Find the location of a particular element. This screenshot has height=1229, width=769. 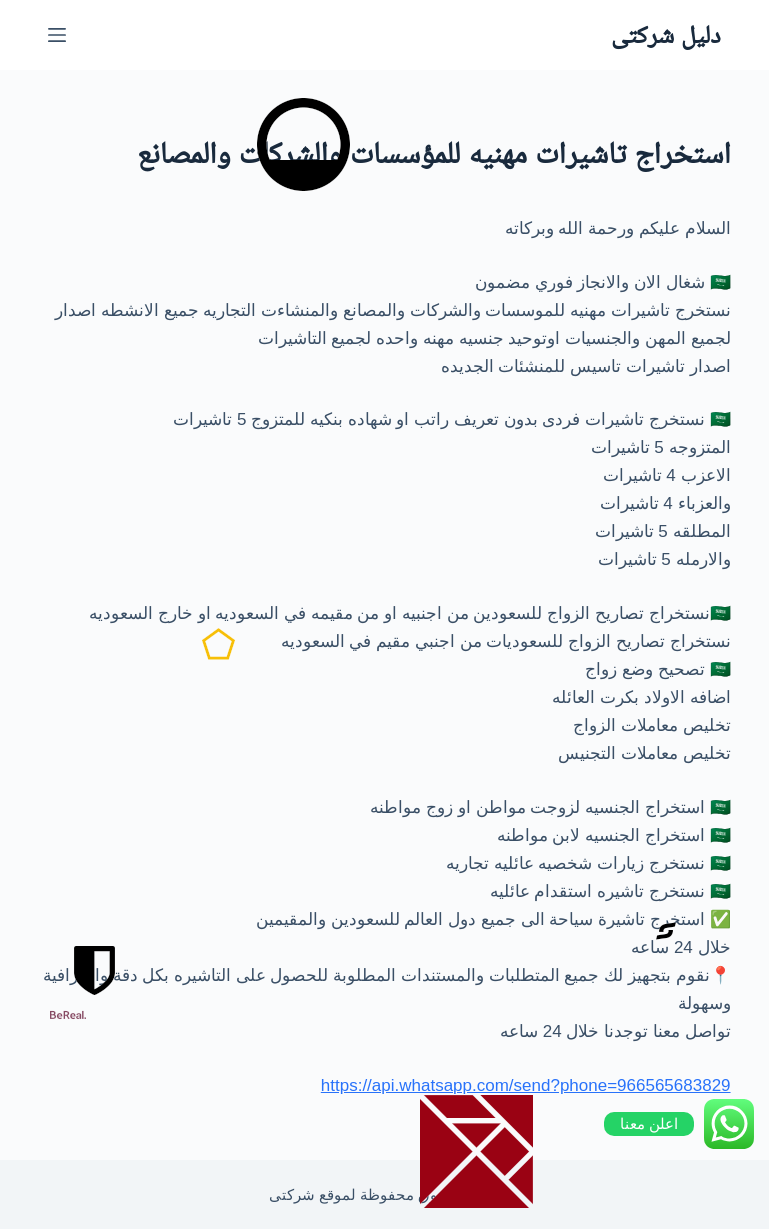

speedypage logo is located at coordinates (666, 931).